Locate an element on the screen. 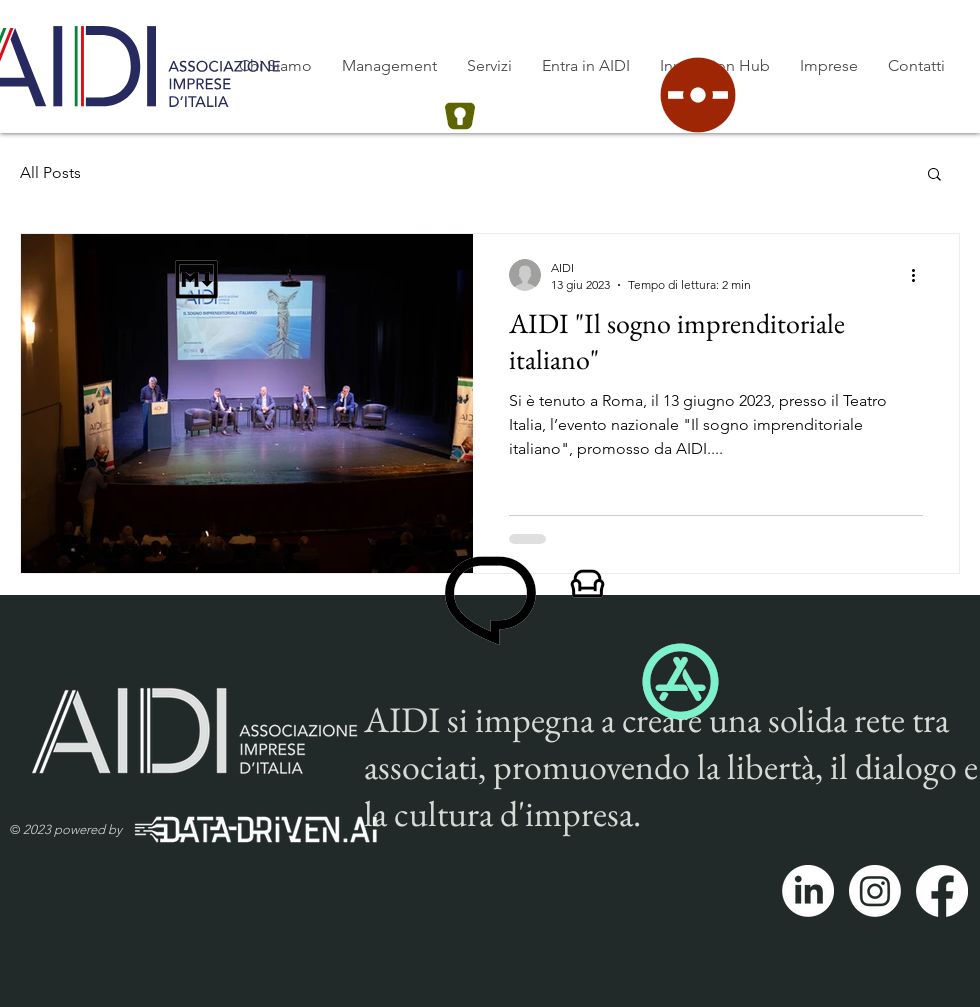 This screenshot has width=980, height=1007. gradienter app logo is located at coordinates (698, 95).